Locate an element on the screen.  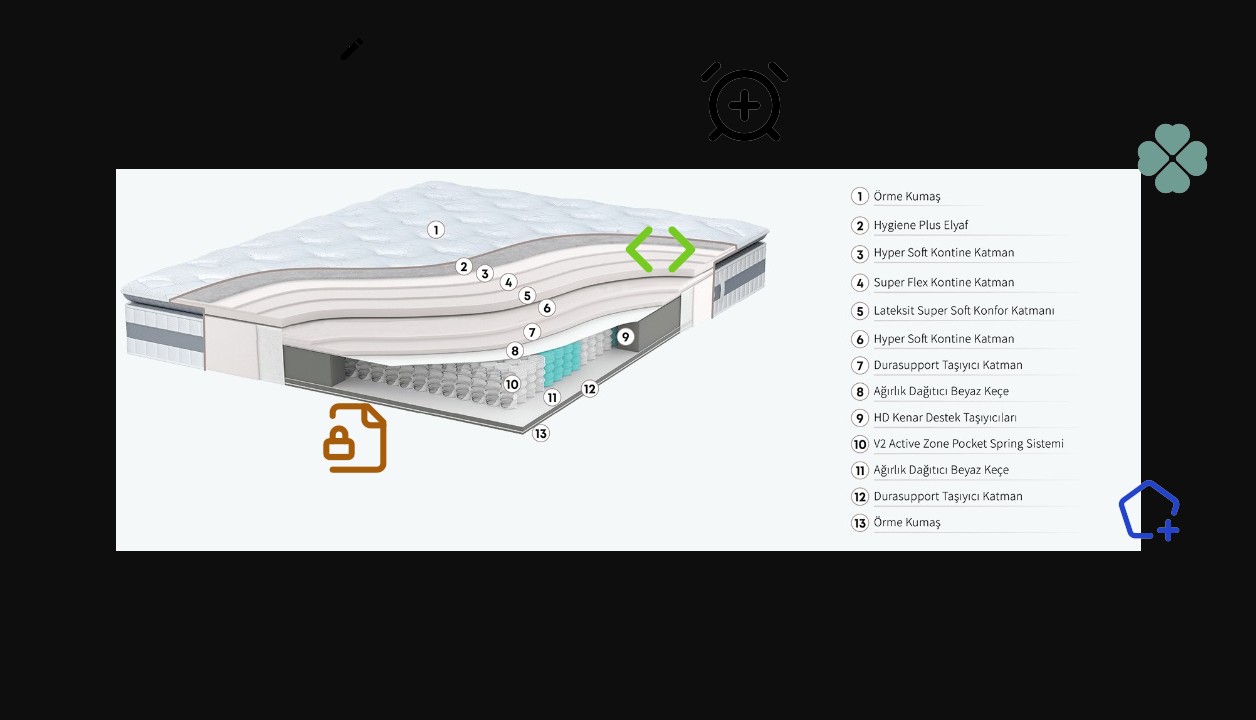
expand or resize content horizontally is located at coordinates (660, 249).